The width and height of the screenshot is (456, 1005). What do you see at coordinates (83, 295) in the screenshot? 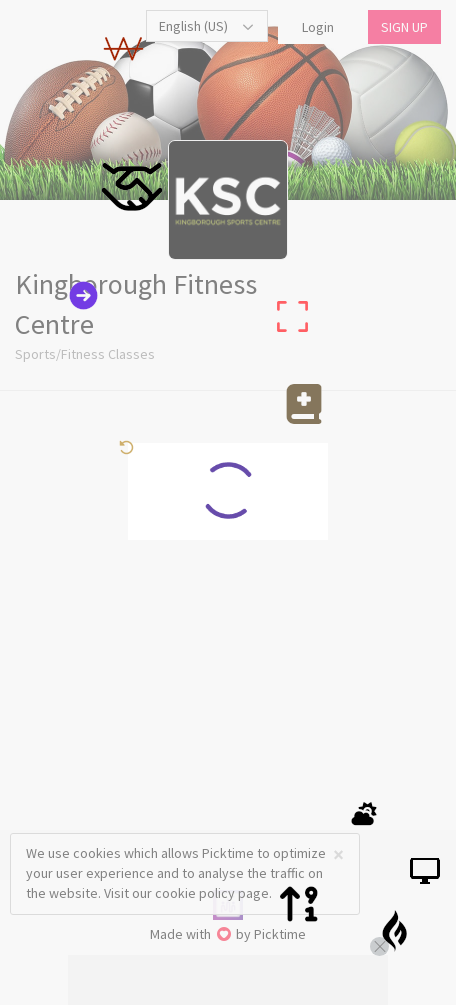
I see `proceed to the next step` at bounding box center [83, 295].